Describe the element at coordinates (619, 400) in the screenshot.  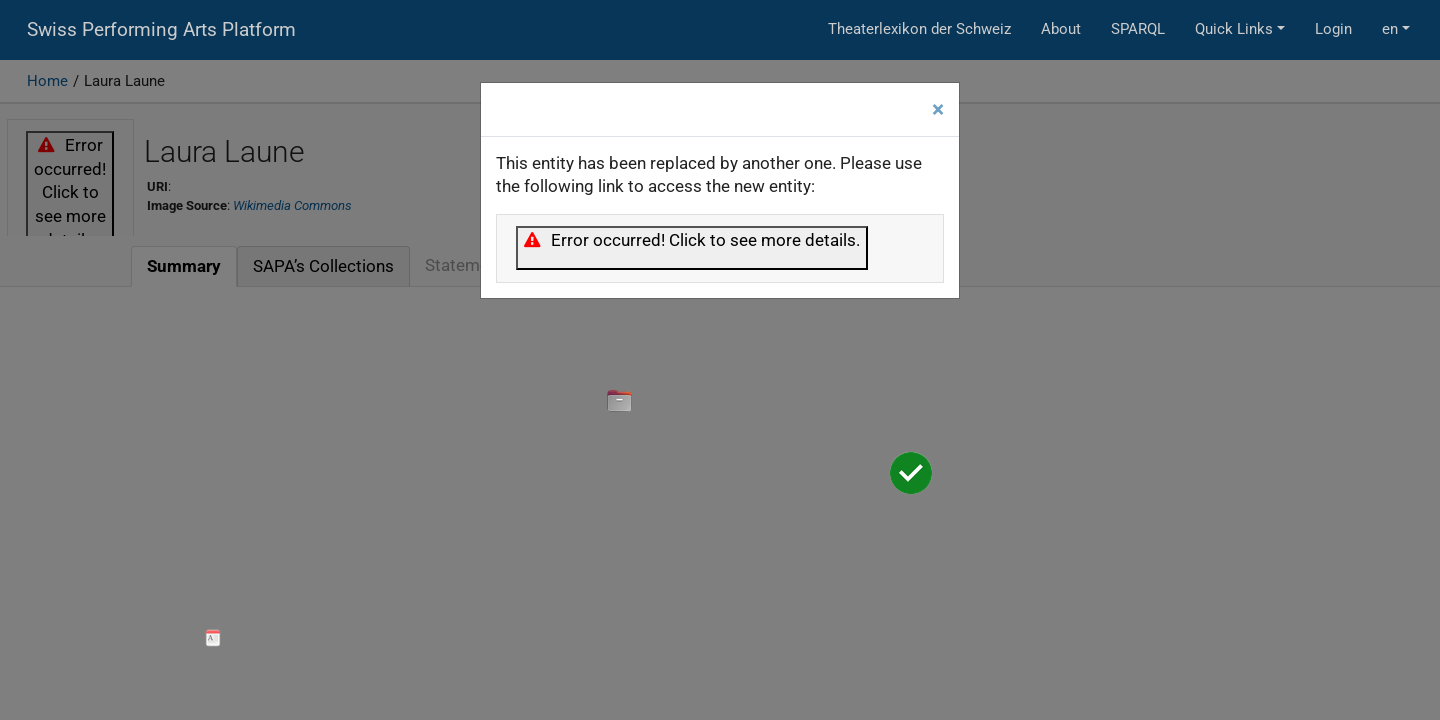
I see `open the file manager application` at that location.